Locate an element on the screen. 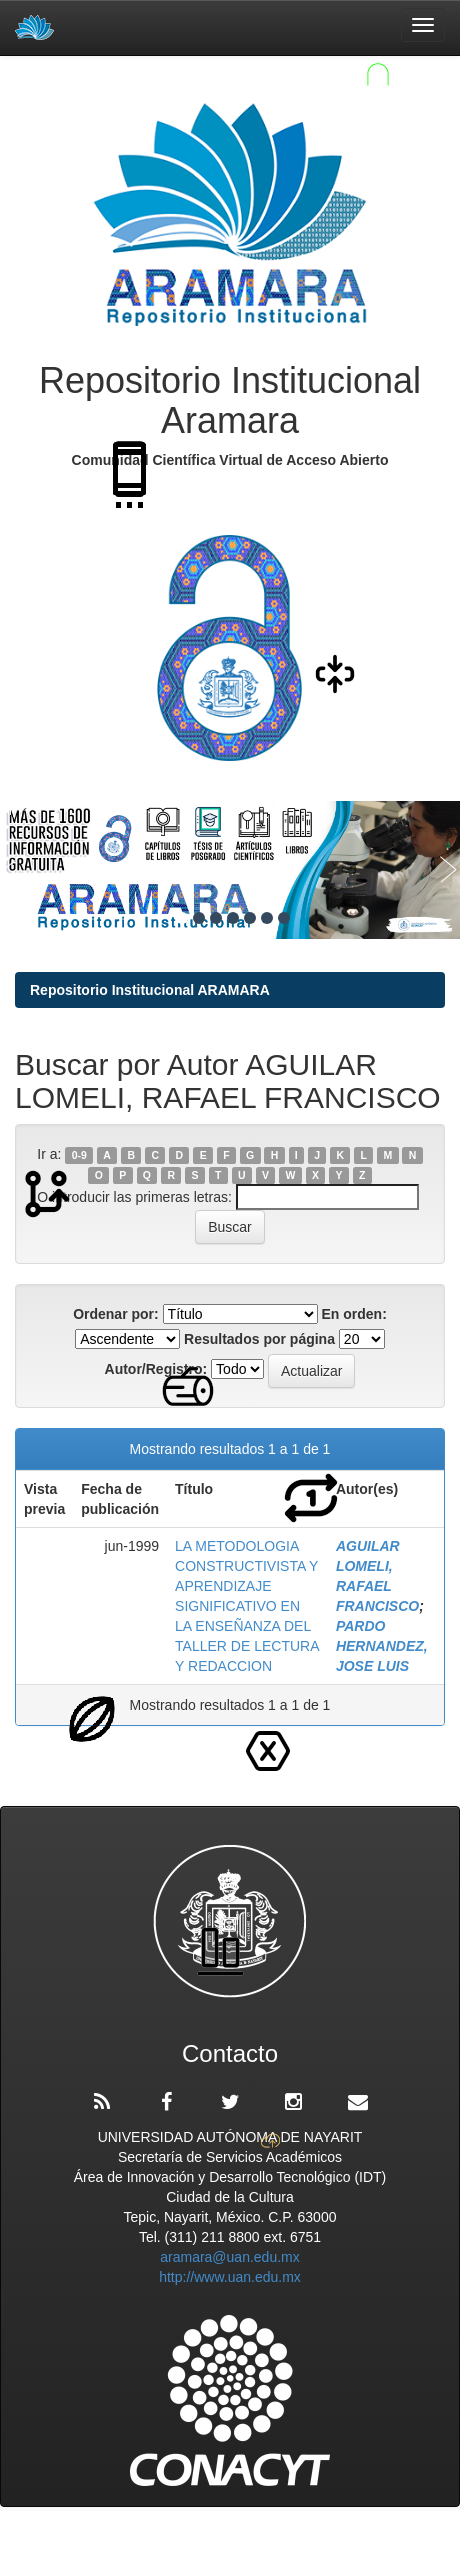  upload file to cloud storage is located at coordinates (270, 2140).